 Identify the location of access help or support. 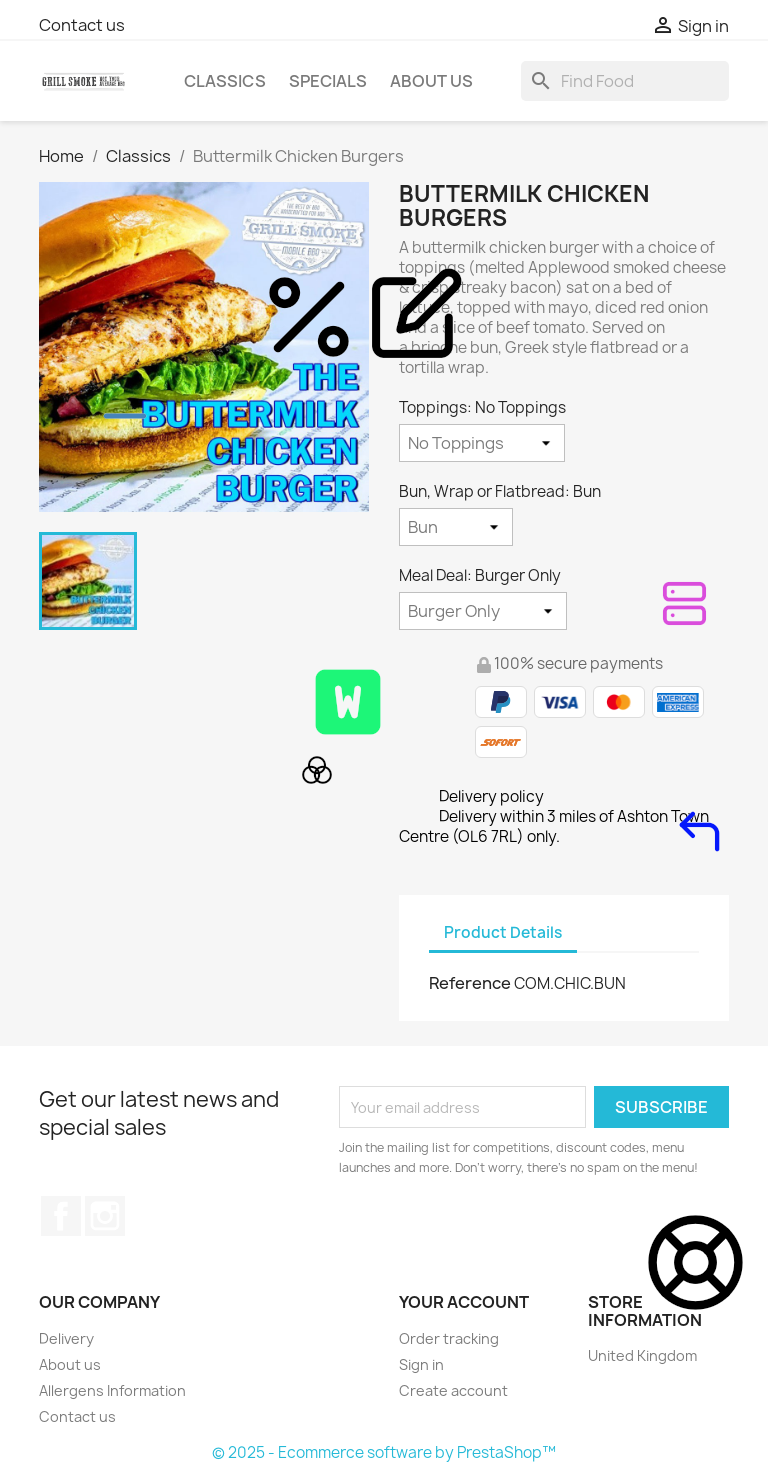
(695, 1262).